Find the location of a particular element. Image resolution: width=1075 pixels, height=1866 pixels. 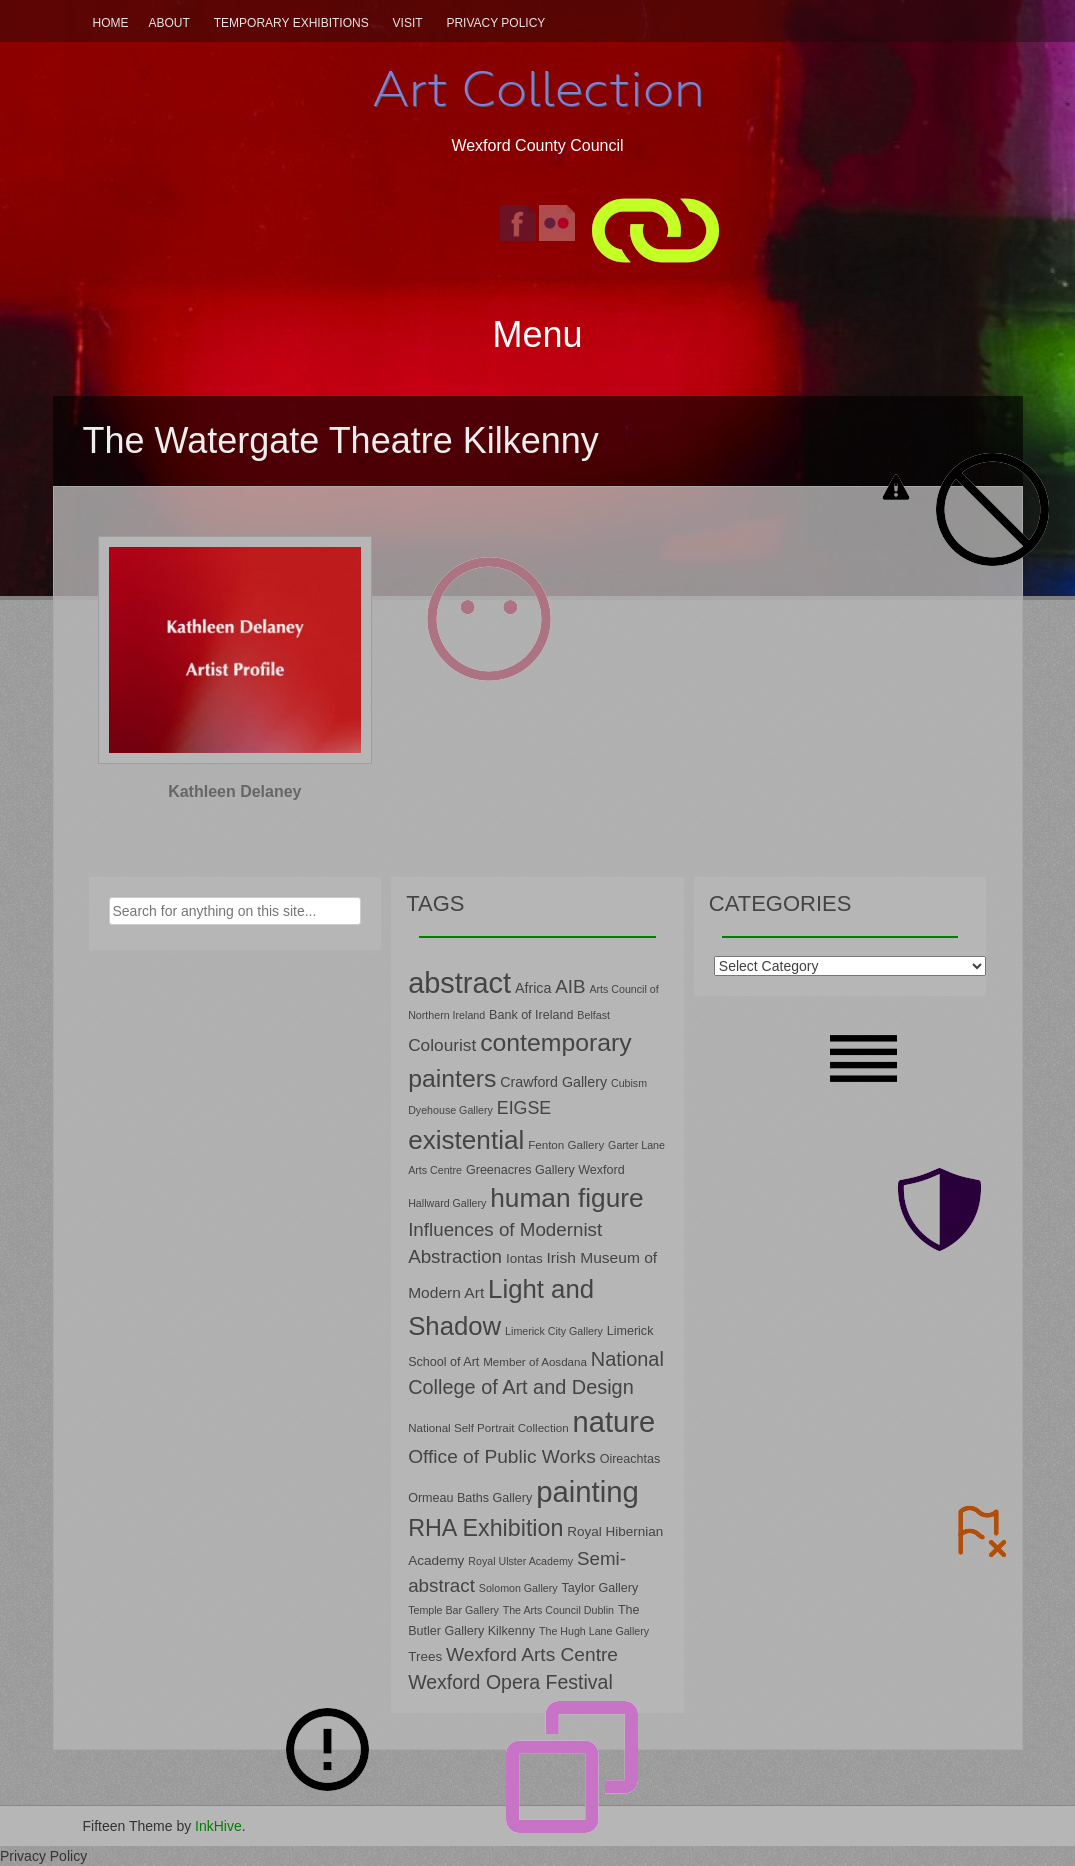

indicates partial security or protection status is located at coordinates (939, 1209).